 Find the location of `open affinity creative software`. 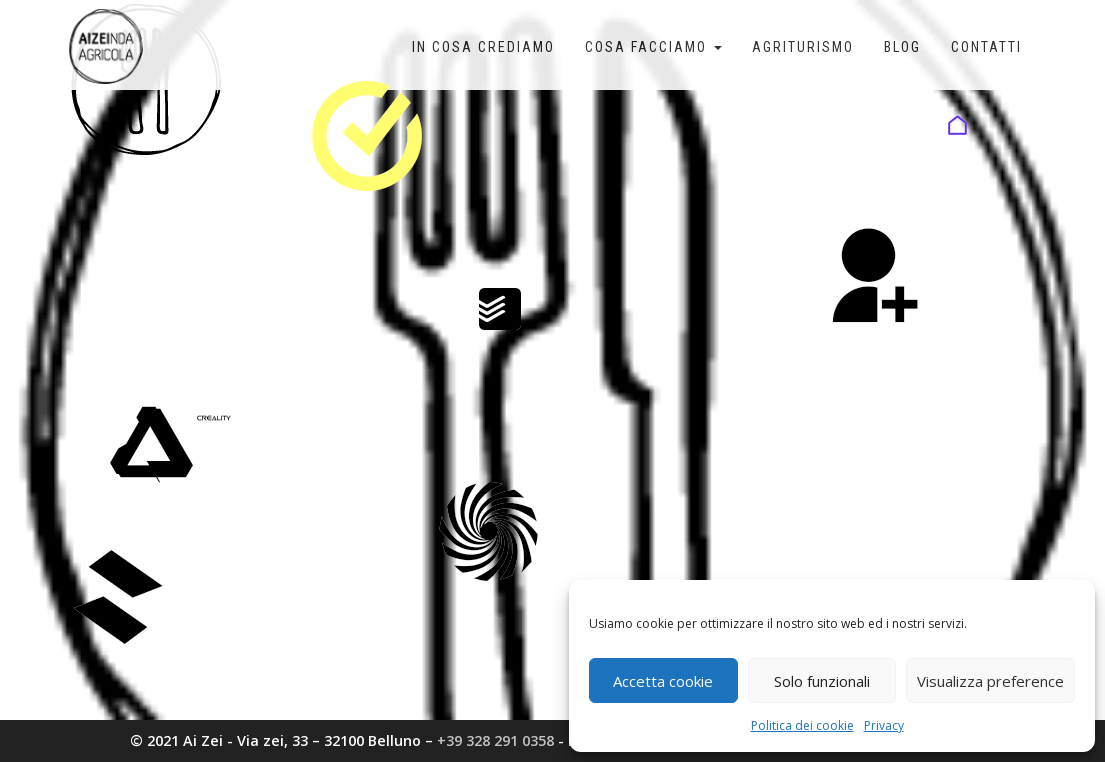

open affinity creative software is located at coordinates (151, 444).